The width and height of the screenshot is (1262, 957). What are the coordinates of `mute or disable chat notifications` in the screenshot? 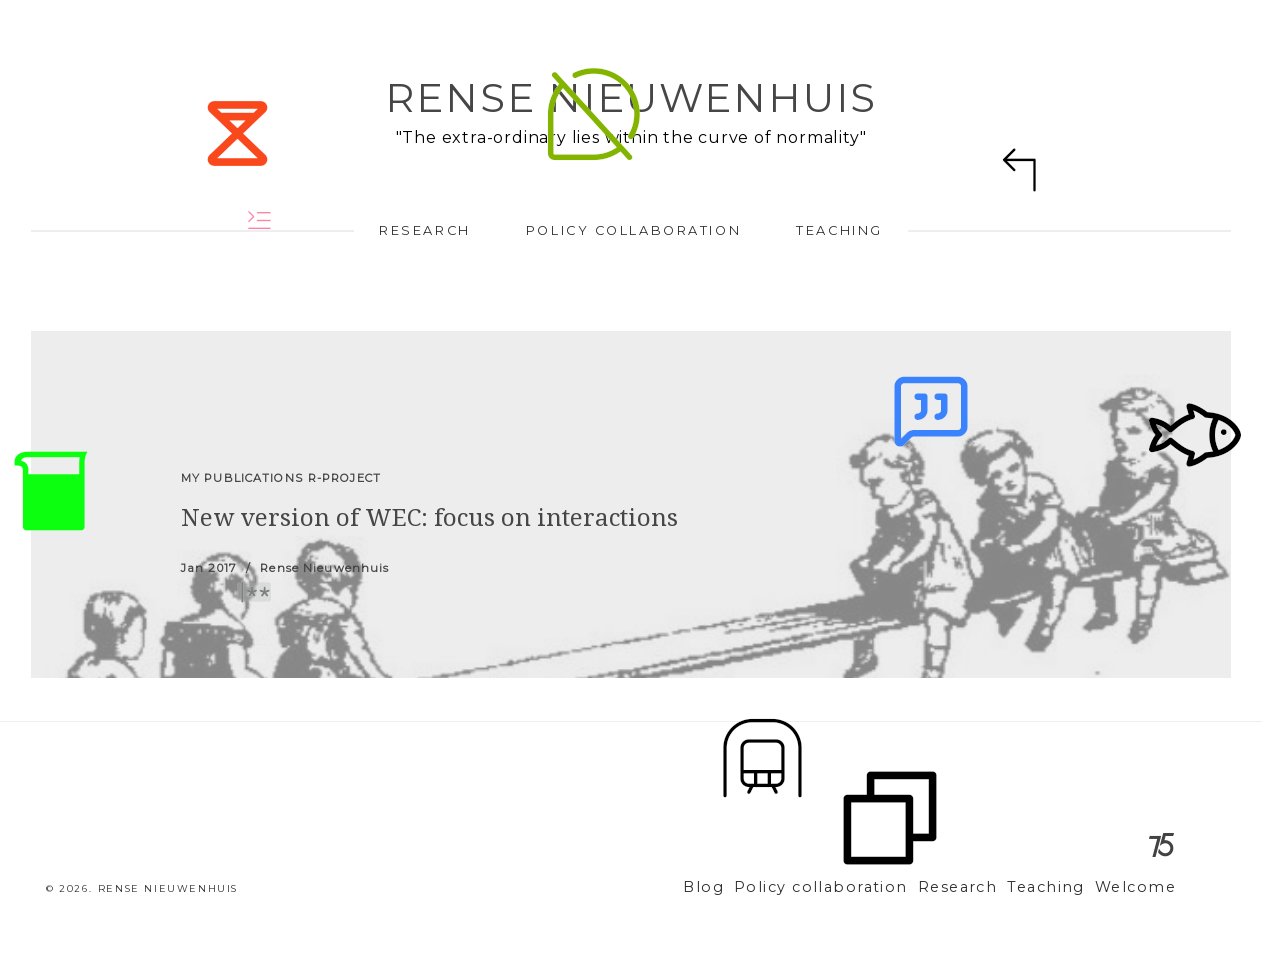 It's located at (592, 116).